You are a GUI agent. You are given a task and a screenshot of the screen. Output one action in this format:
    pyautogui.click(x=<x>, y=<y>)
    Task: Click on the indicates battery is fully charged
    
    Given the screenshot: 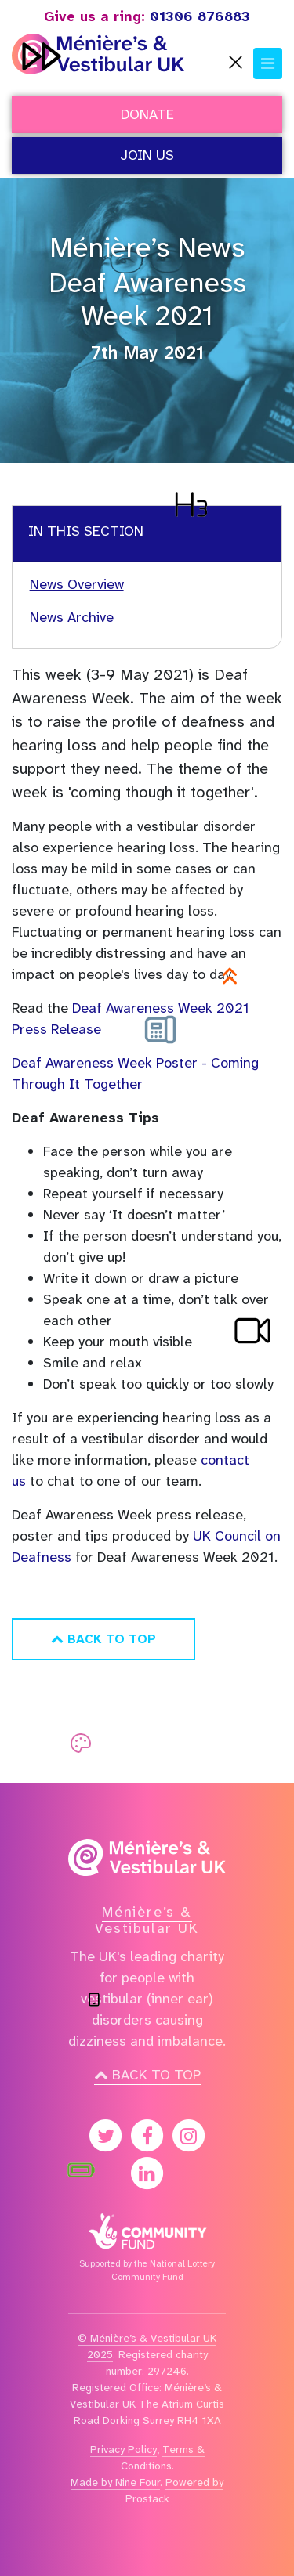 What is the action you would take?
    pyautogui.click(x=81, y=2169)
    